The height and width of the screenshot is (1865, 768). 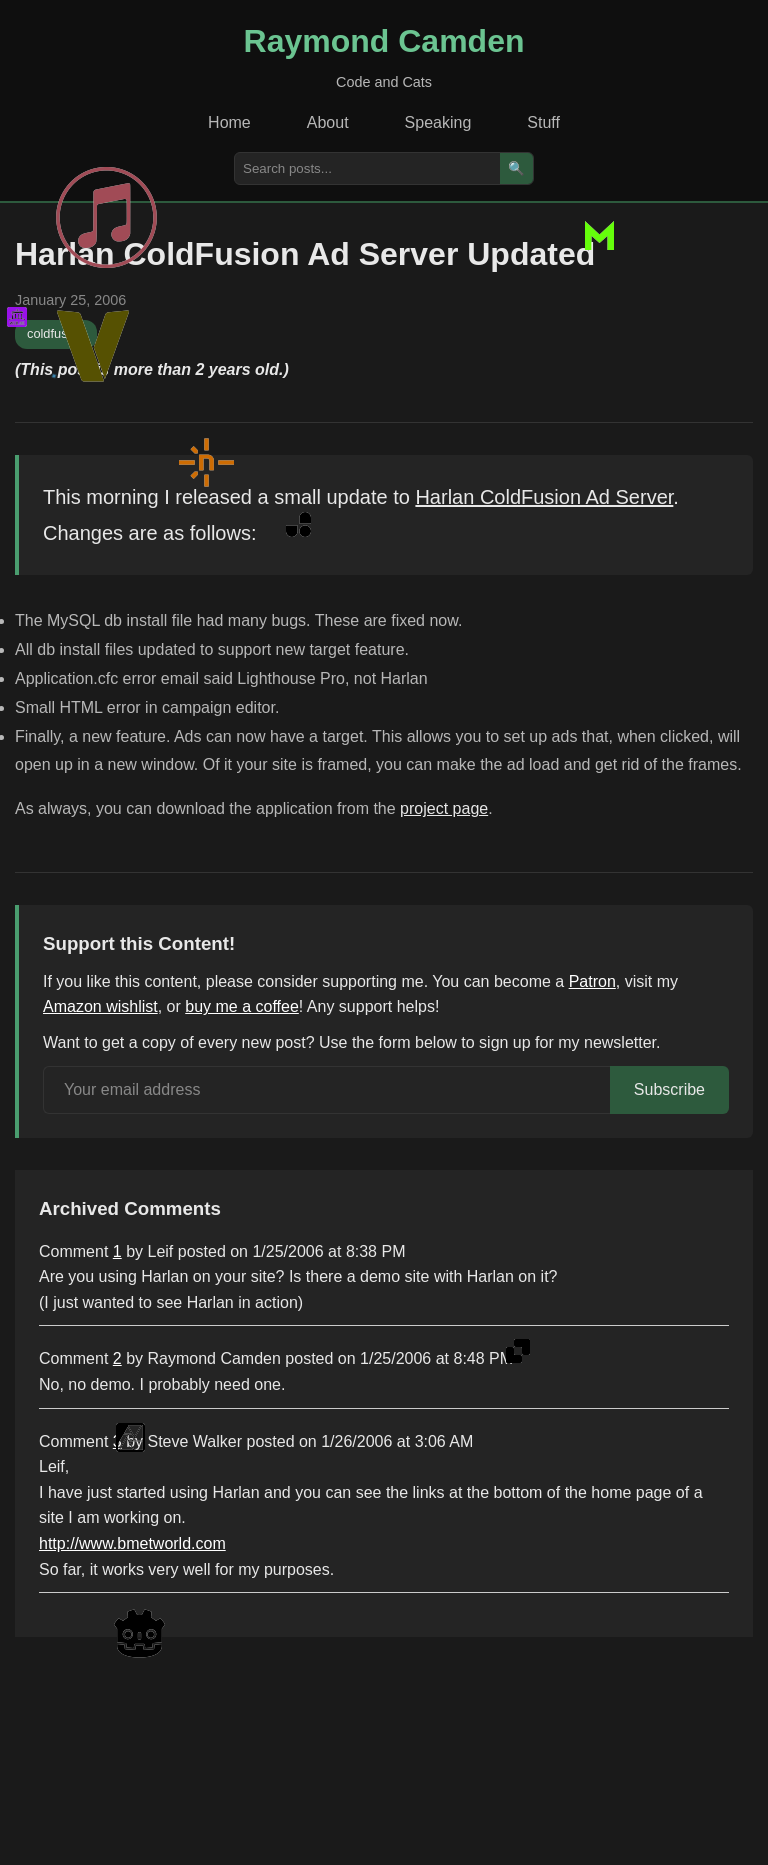 I want to click on Monster Energy brand logo, so click(x=599, y=235).